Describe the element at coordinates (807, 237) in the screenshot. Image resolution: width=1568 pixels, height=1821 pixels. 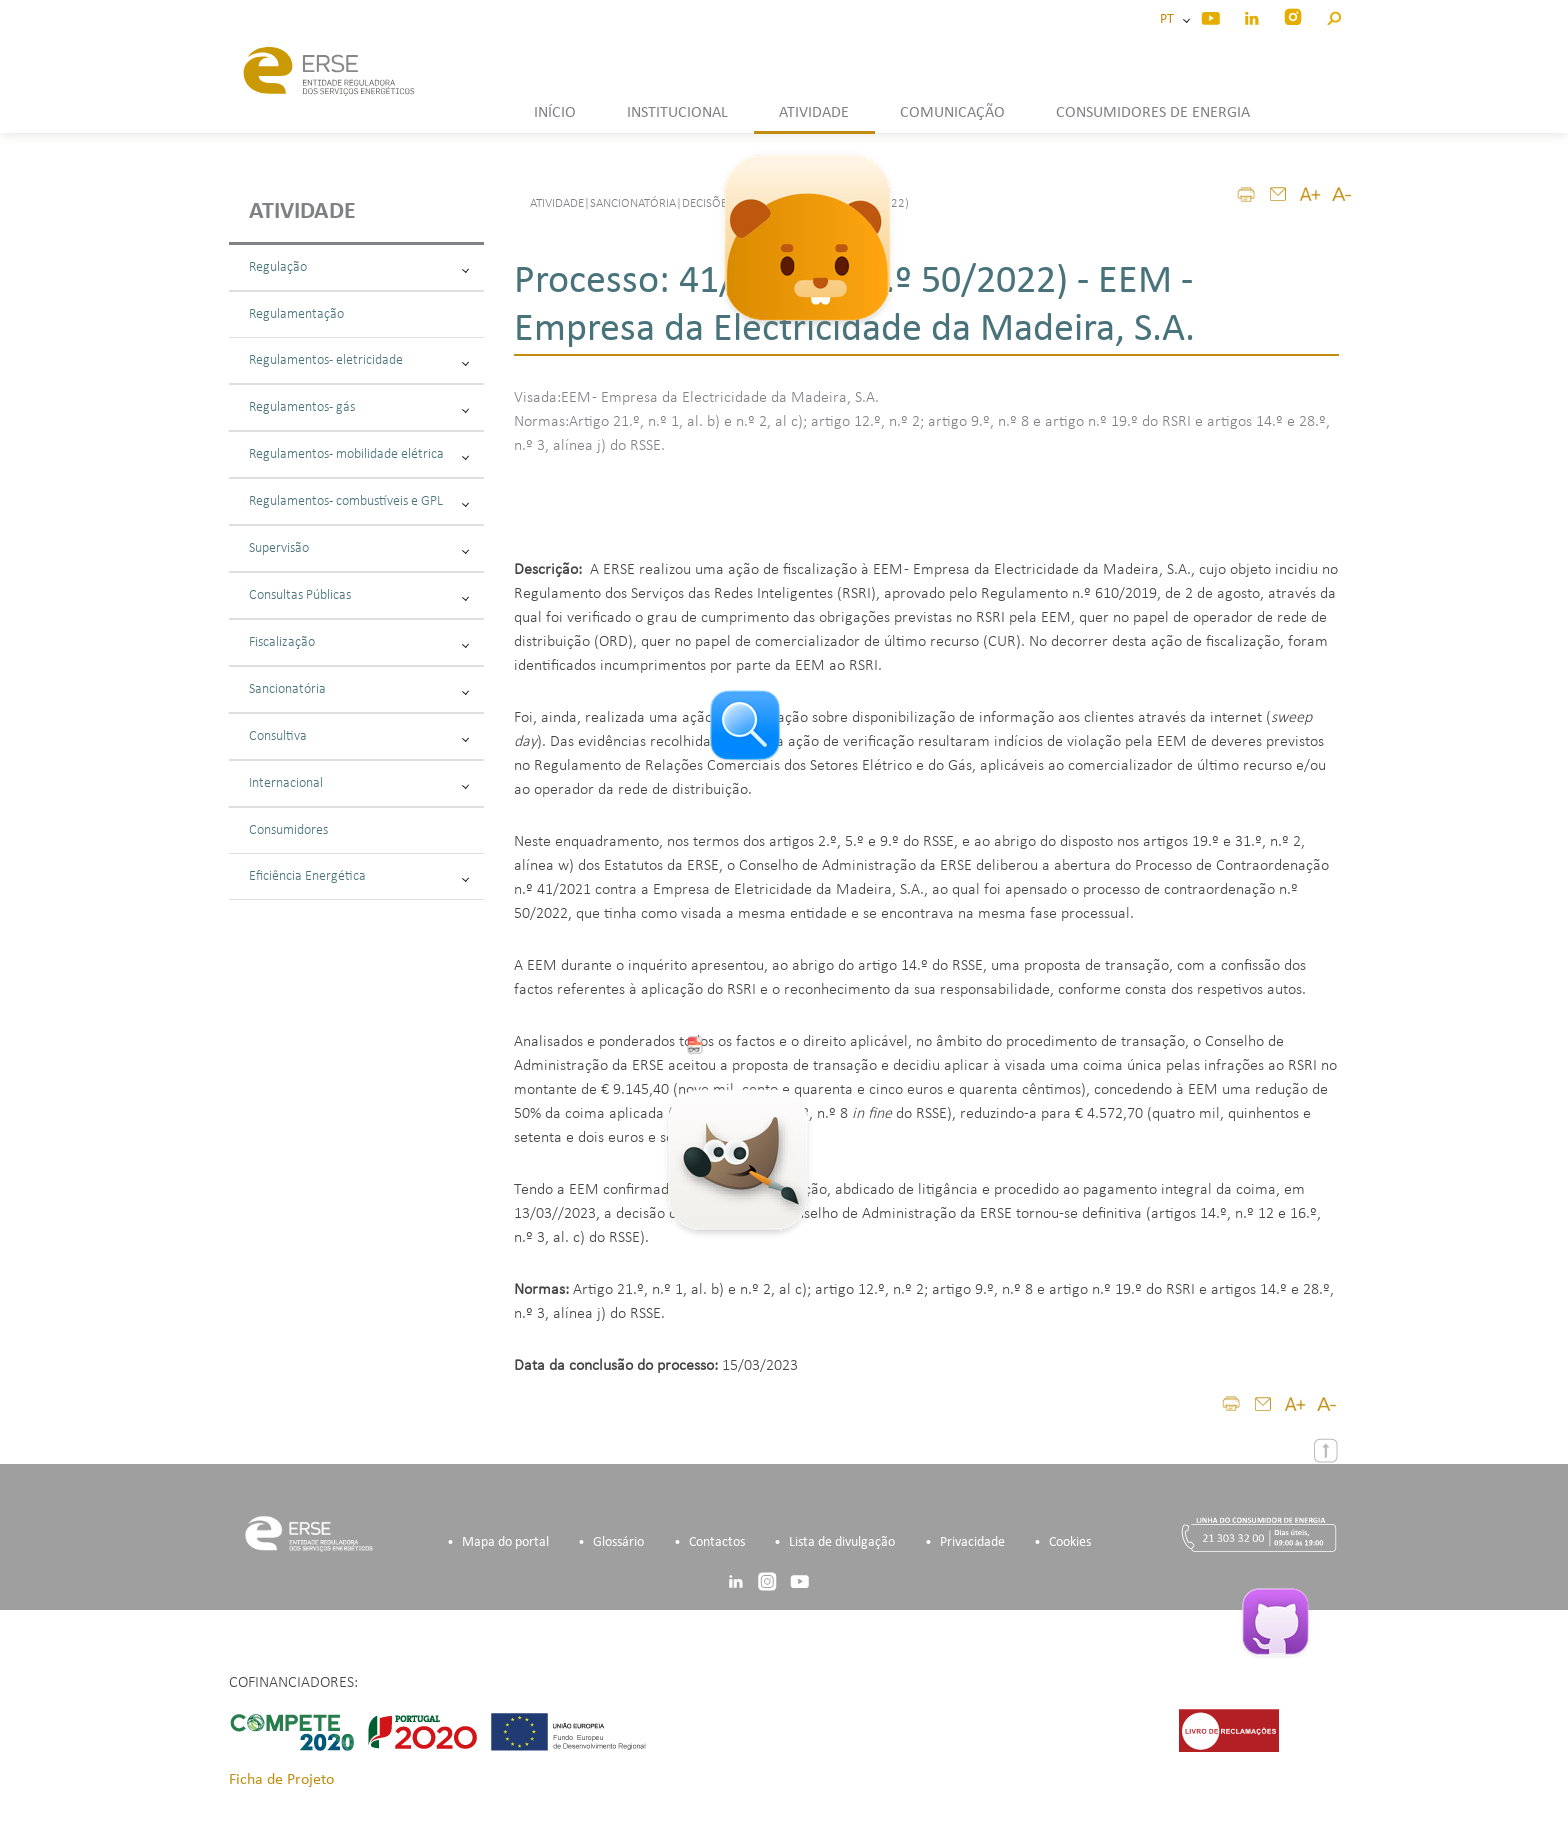
I see `open beaver notes app` at that location.